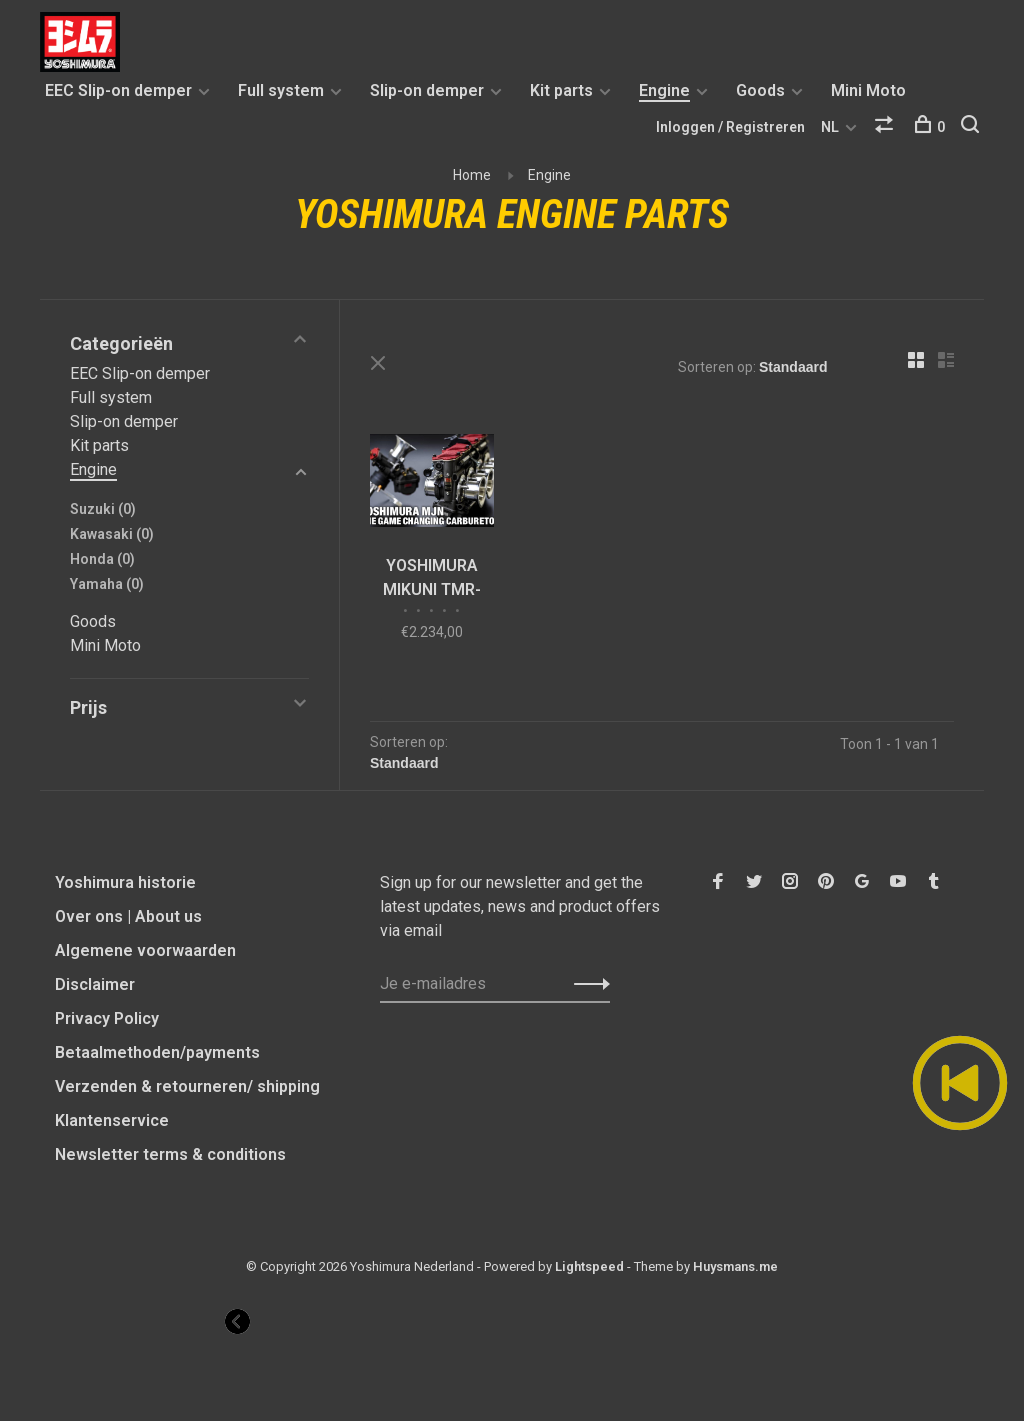 This screenshot has height=1421, width=1024. What do you see at coordinates (960, 1083) in the screenshot?
I see `skip to previous track` at bounding box center [960, 1083].